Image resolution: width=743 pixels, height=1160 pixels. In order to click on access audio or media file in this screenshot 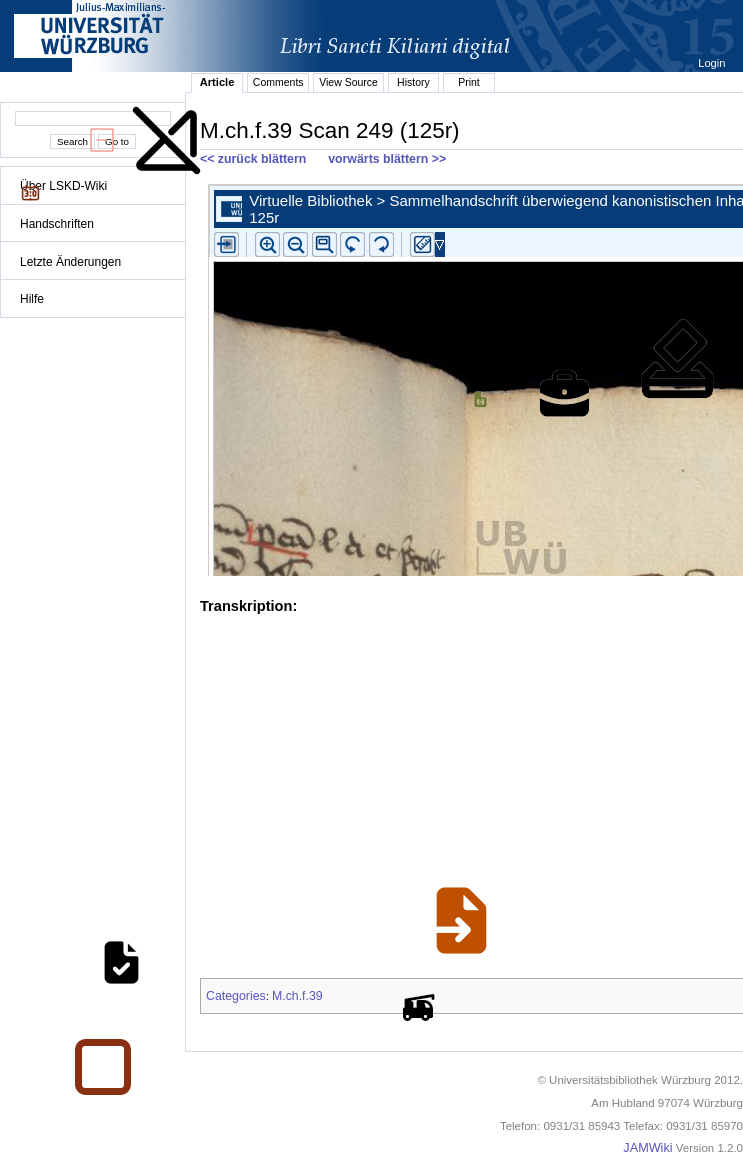, I will do `click(480, 399)`.